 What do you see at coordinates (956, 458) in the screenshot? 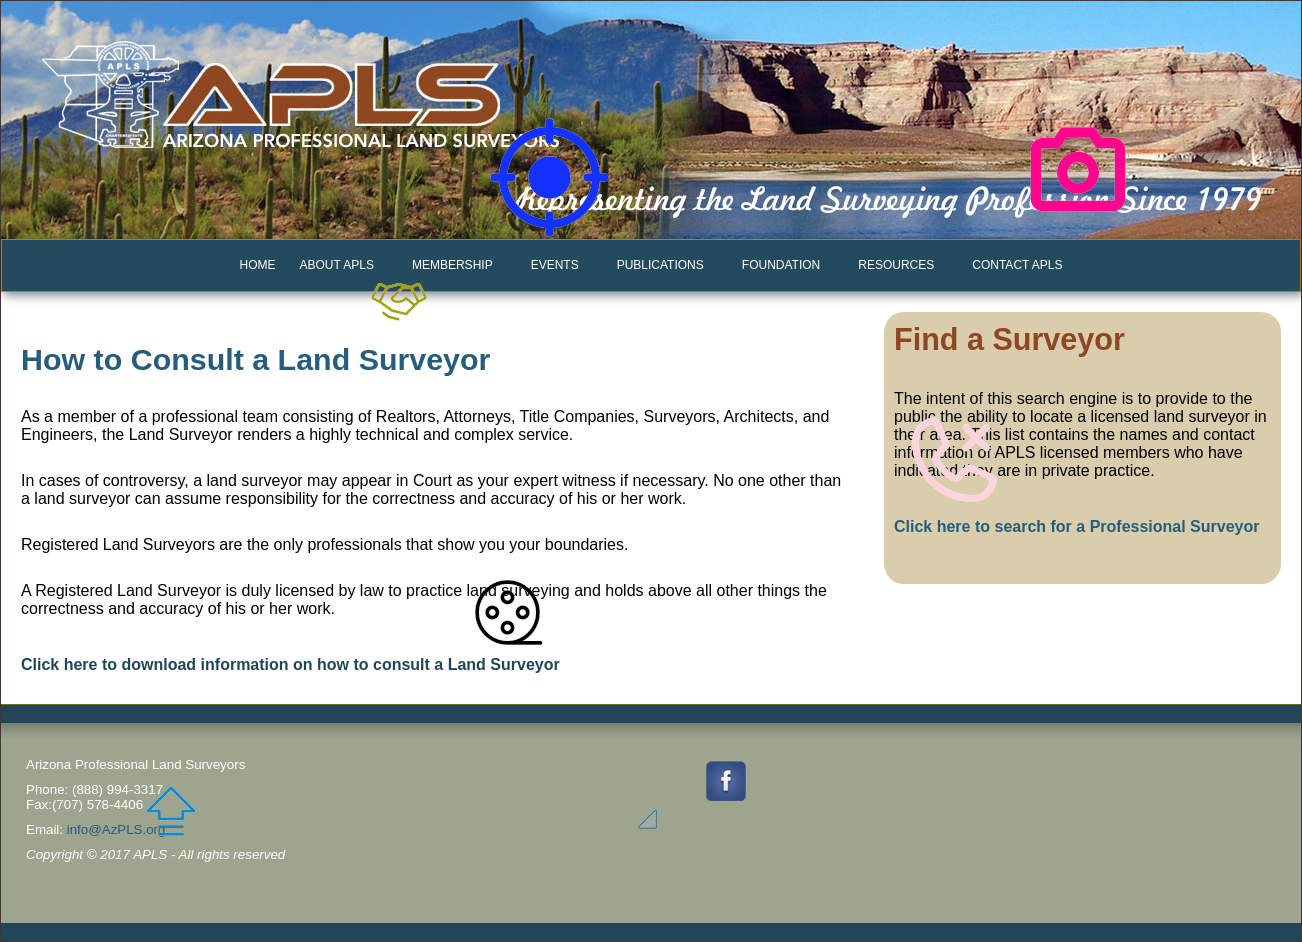
I see `end or decline a phone call` at bounding box center [956, 458].